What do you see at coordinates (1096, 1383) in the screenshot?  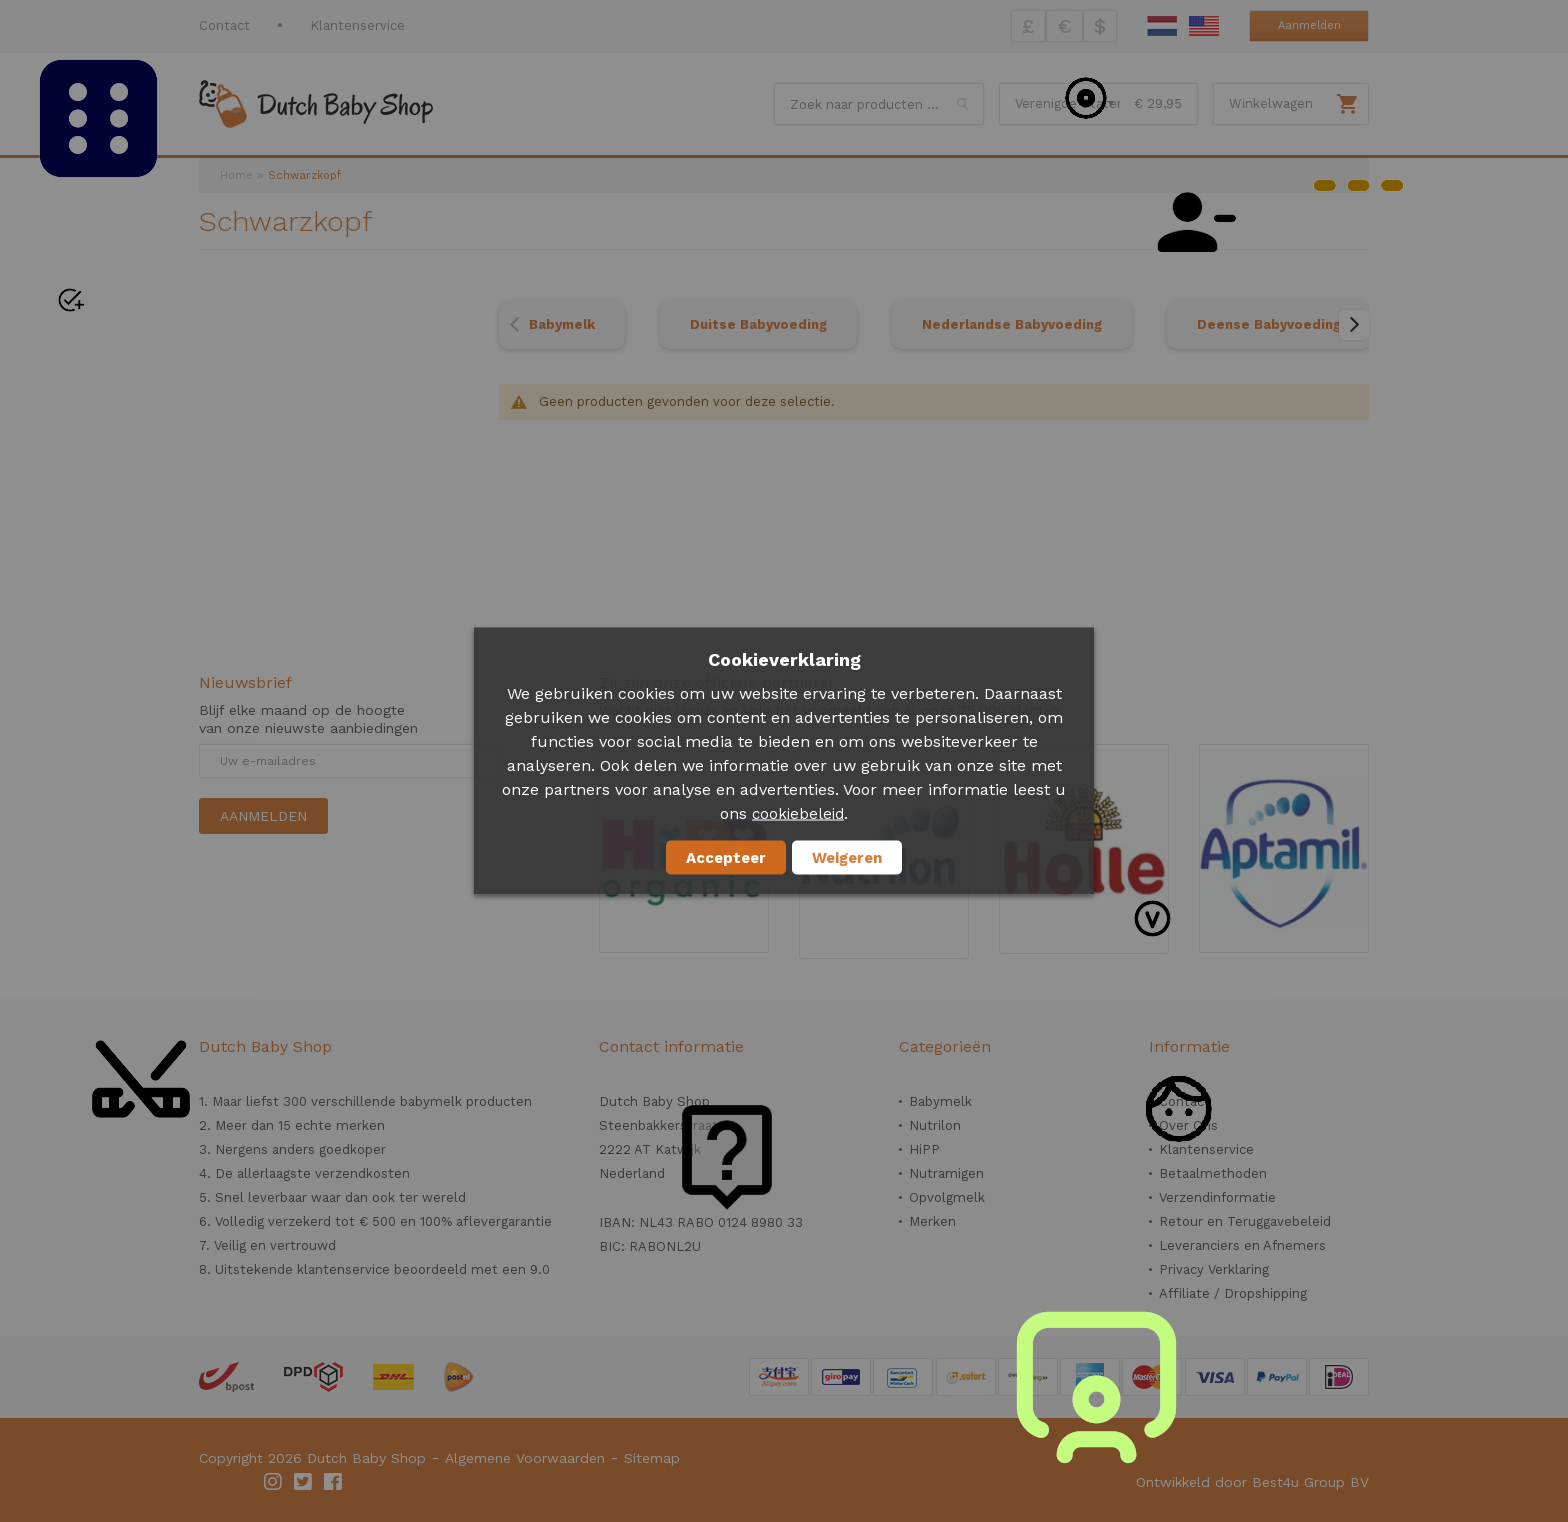 I see `view user's screen or monitor activity` at bounding box center [1096, 1383].